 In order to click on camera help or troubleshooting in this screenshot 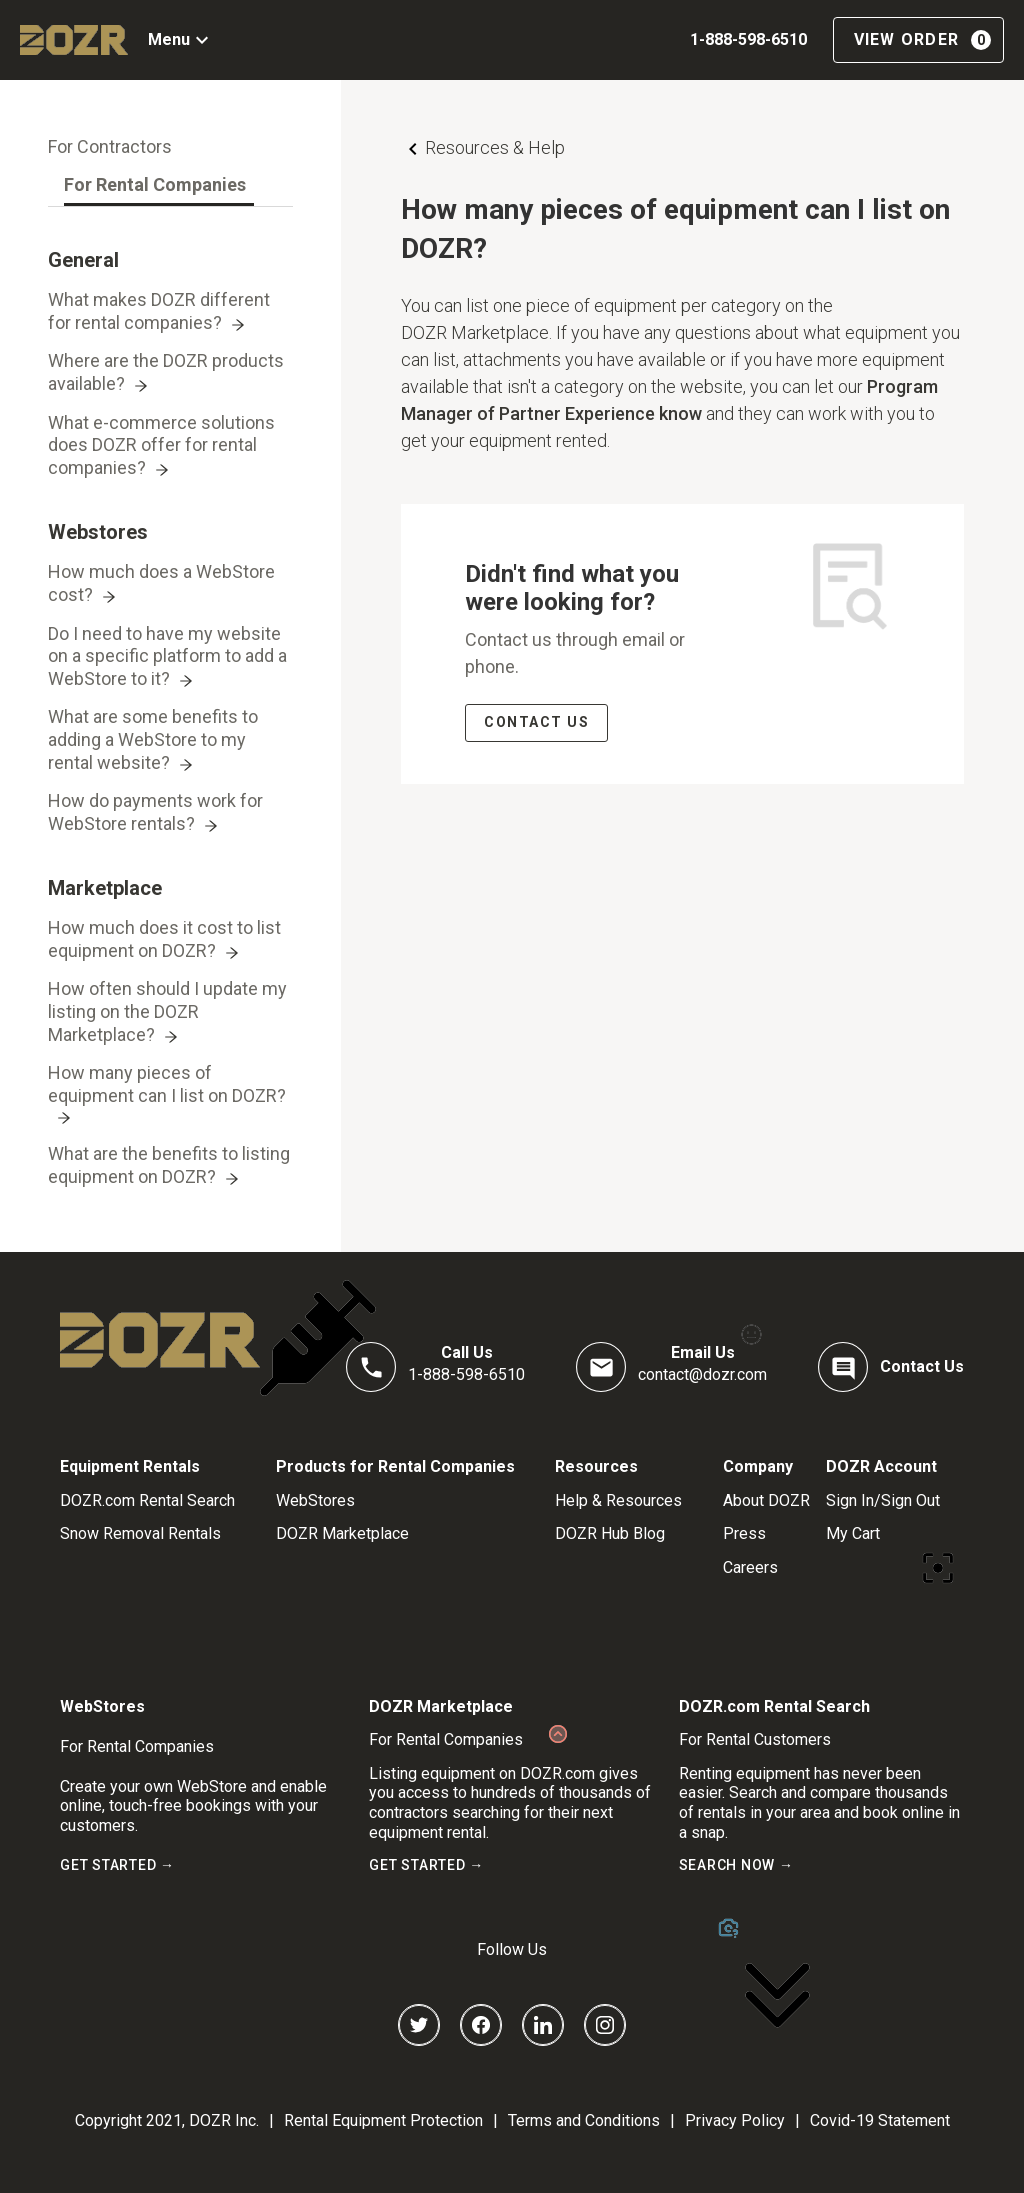, I will do `click(728, 1927)`.